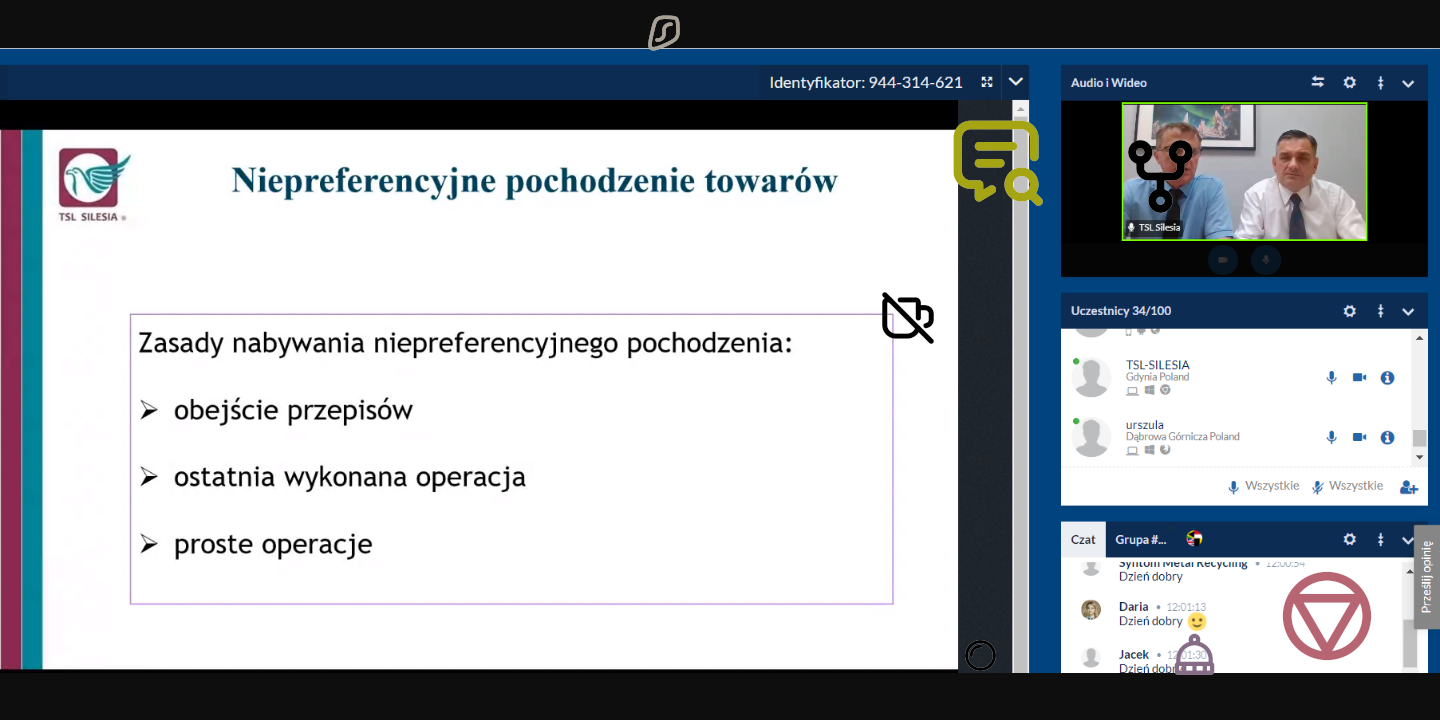 Image resolution: width=1440 pixels, height=720 pixels. Describe the element at coordinates (1327, 616) in the screenshot. I see `geometric shape or design element` at that location.